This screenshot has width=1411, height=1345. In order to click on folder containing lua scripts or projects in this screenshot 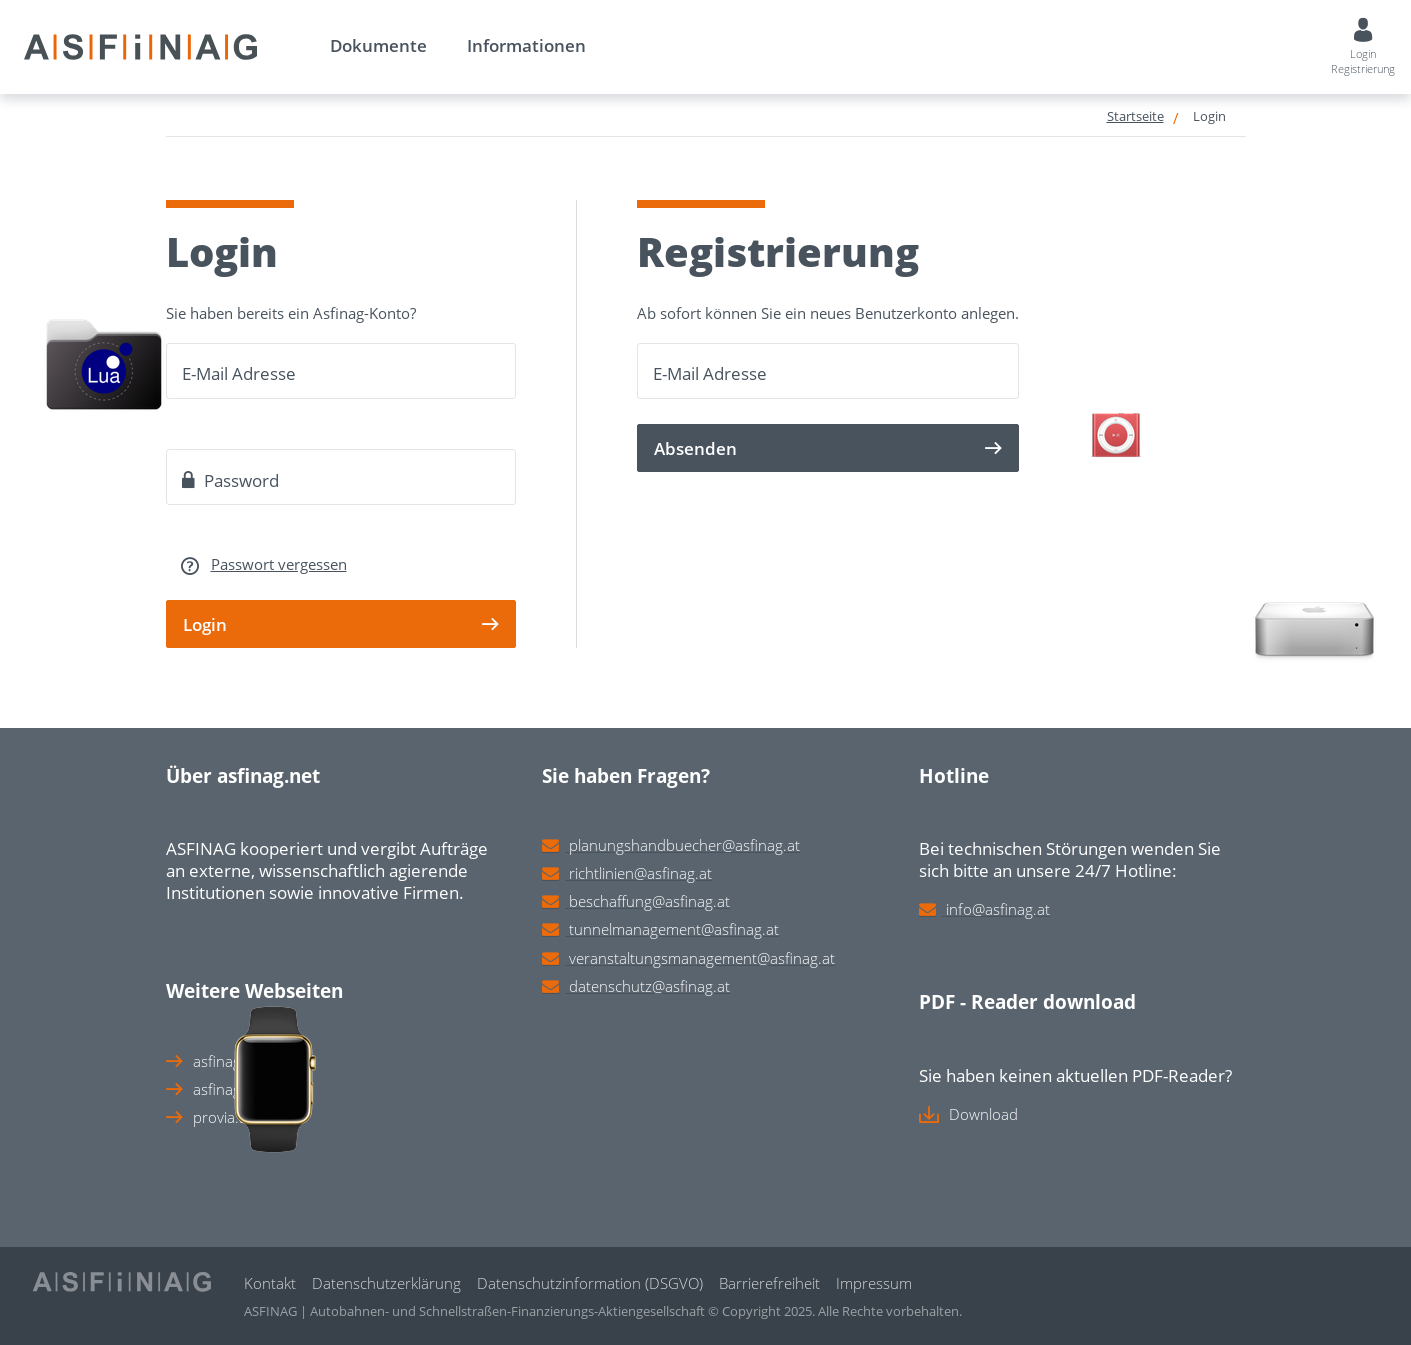, I will do `click(103, 367)`.